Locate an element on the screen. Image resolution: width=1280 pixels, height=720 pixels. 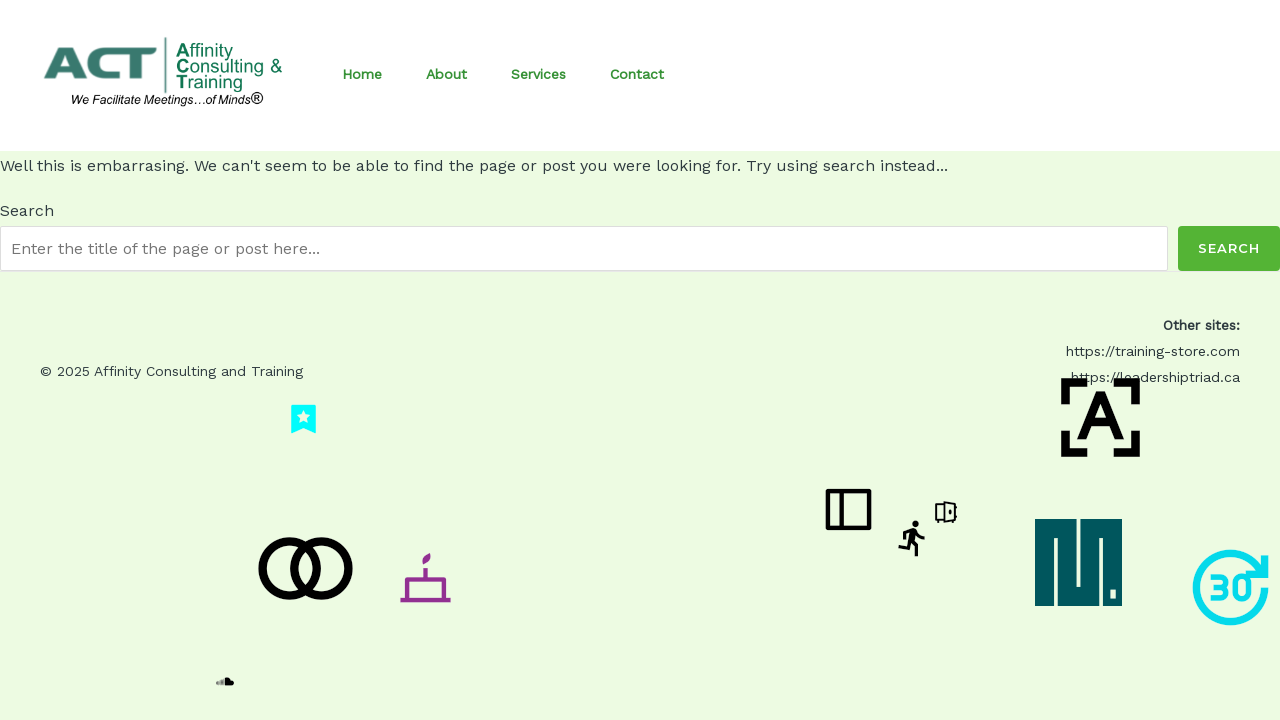
save item to favorites is located at coordinates (303, 418).